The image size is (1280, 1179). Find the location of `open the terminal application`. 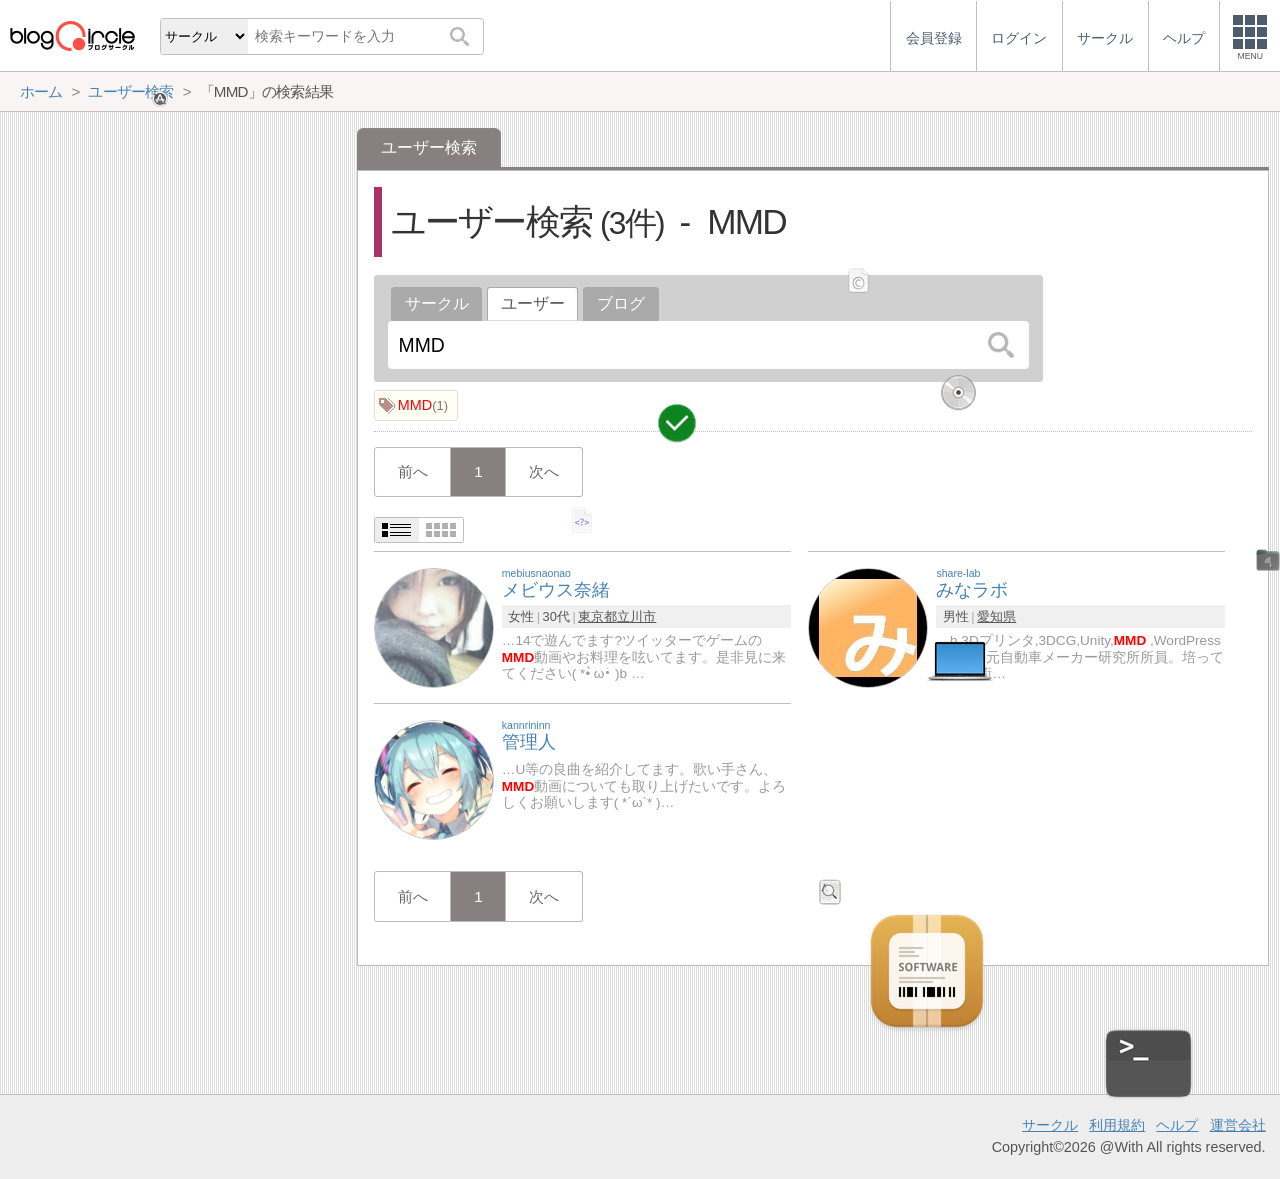

open the terminal application is located at coordinates (1148, 1063).